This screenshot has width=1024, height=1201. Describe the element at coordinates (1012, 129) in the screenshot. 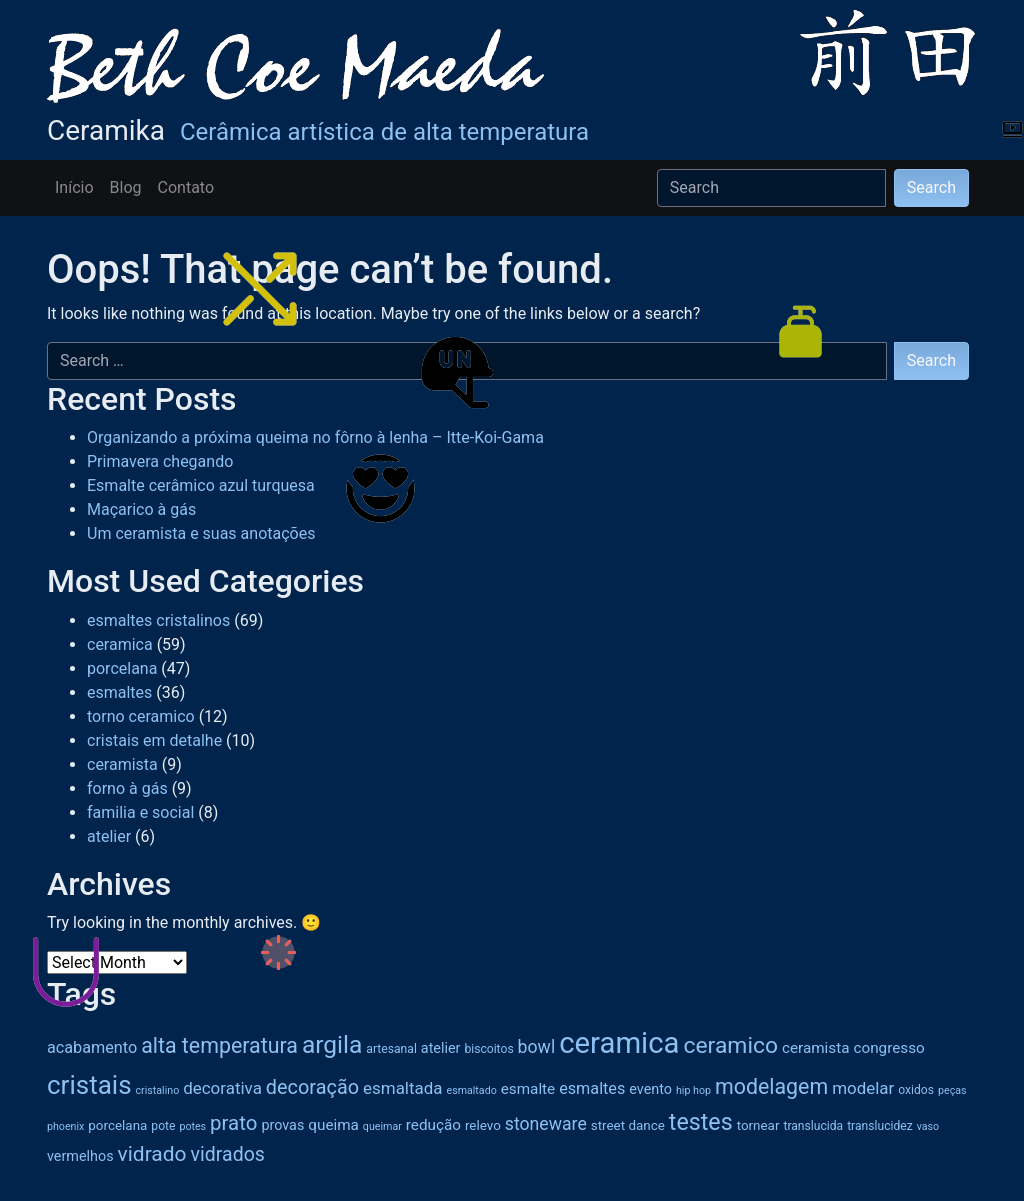

I see `play or watch a video` at that location.